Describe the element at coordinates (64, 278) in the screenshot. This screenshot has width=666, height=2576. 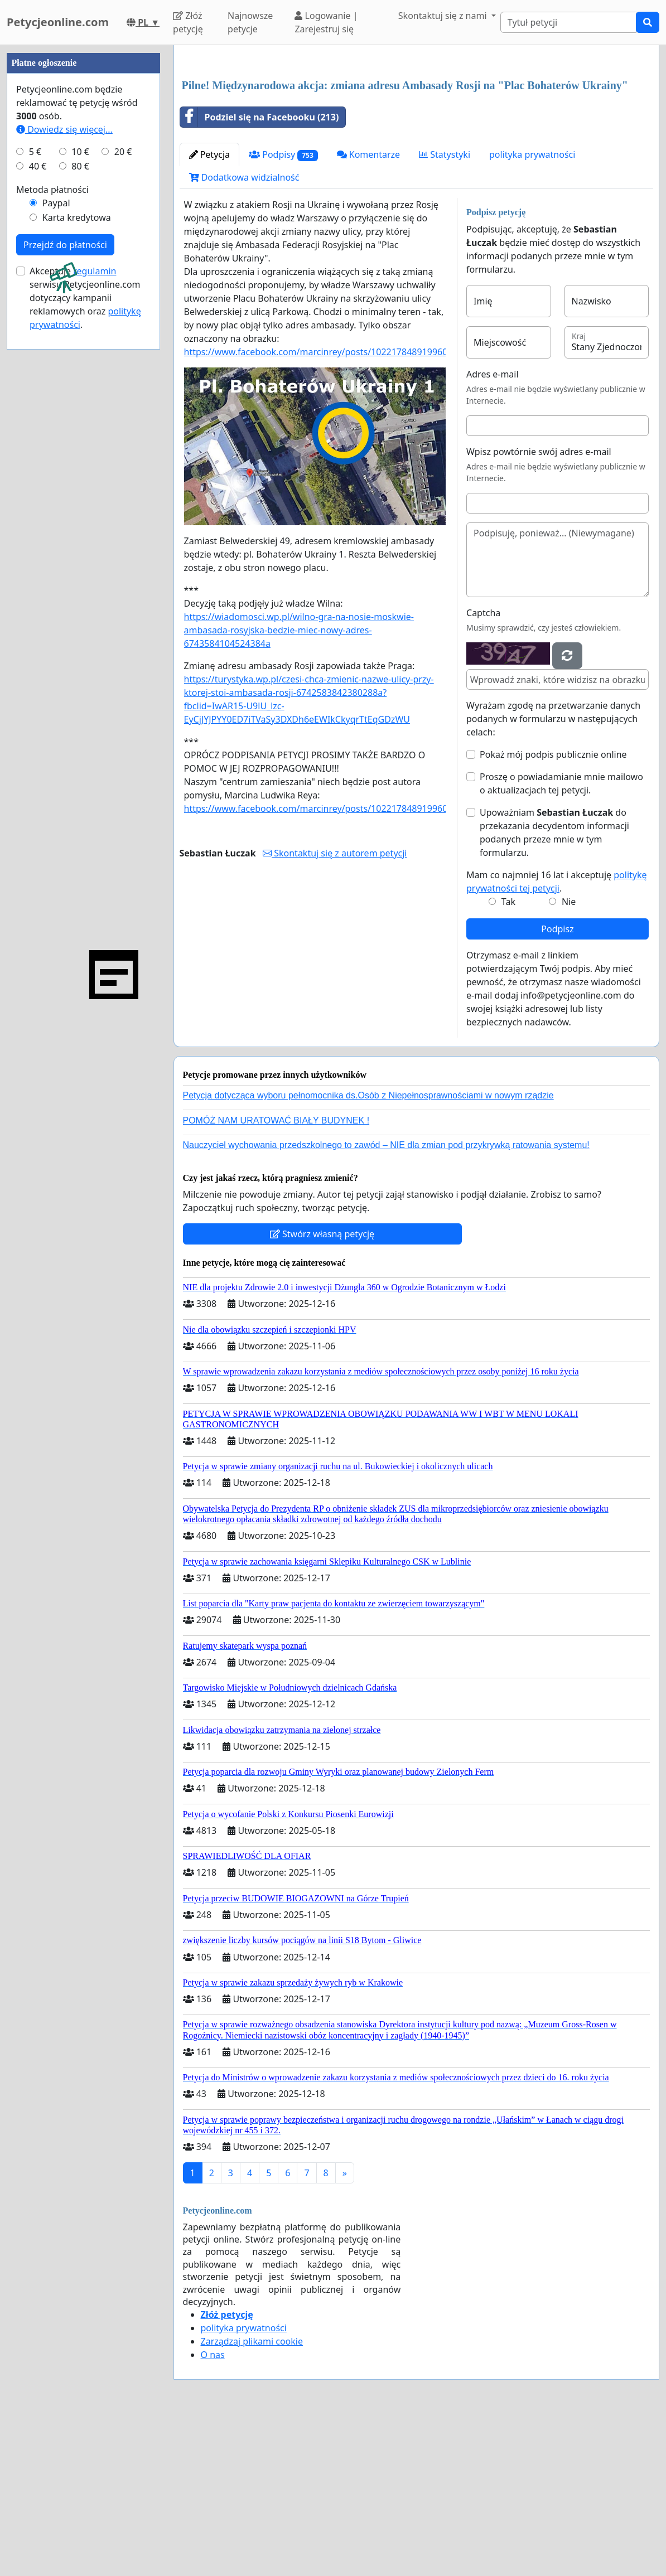
I see `explore or discover new content` at that location.